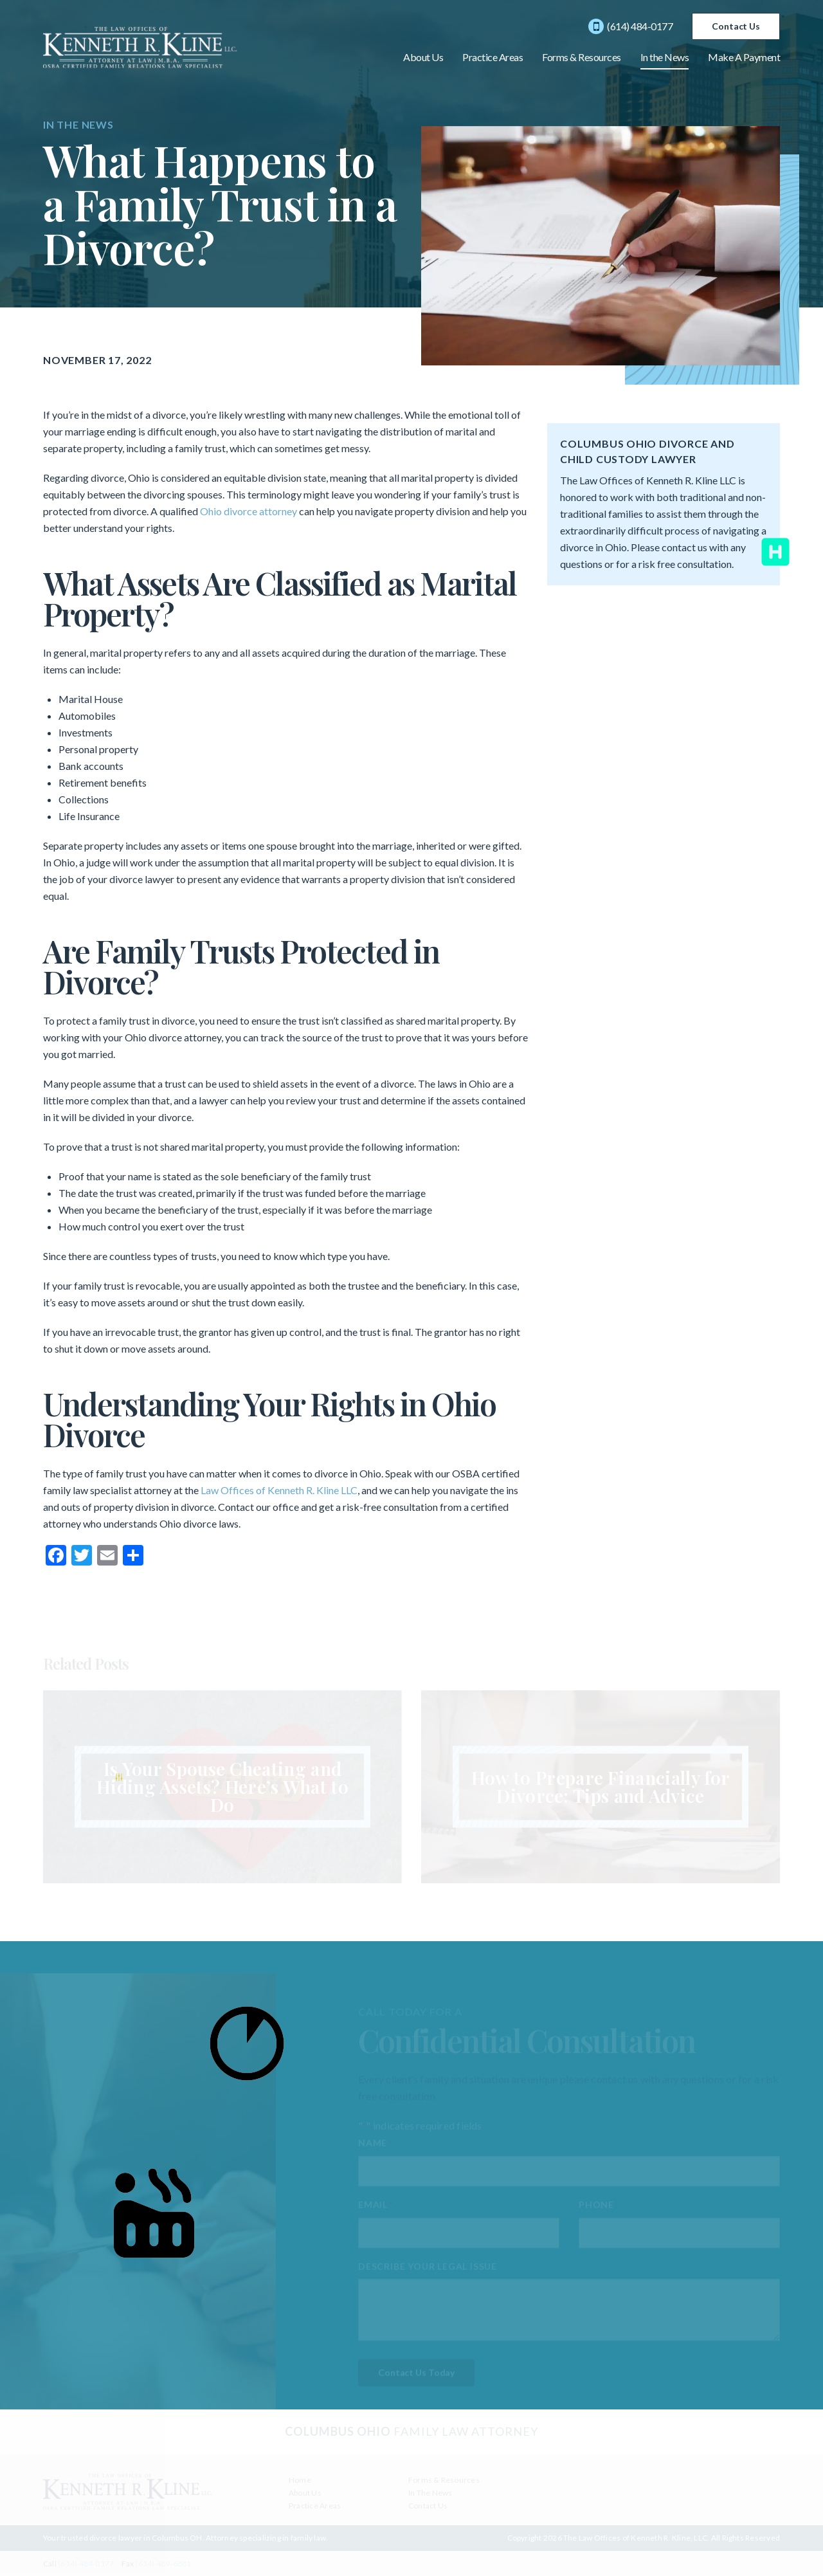 Image resolution: width=823 pixels, height=2576 pixels. What do you see at coordinates (119, 1777) in the screenshot?
I see `adjust settings or preferences` at bounding box center [119, 1777].